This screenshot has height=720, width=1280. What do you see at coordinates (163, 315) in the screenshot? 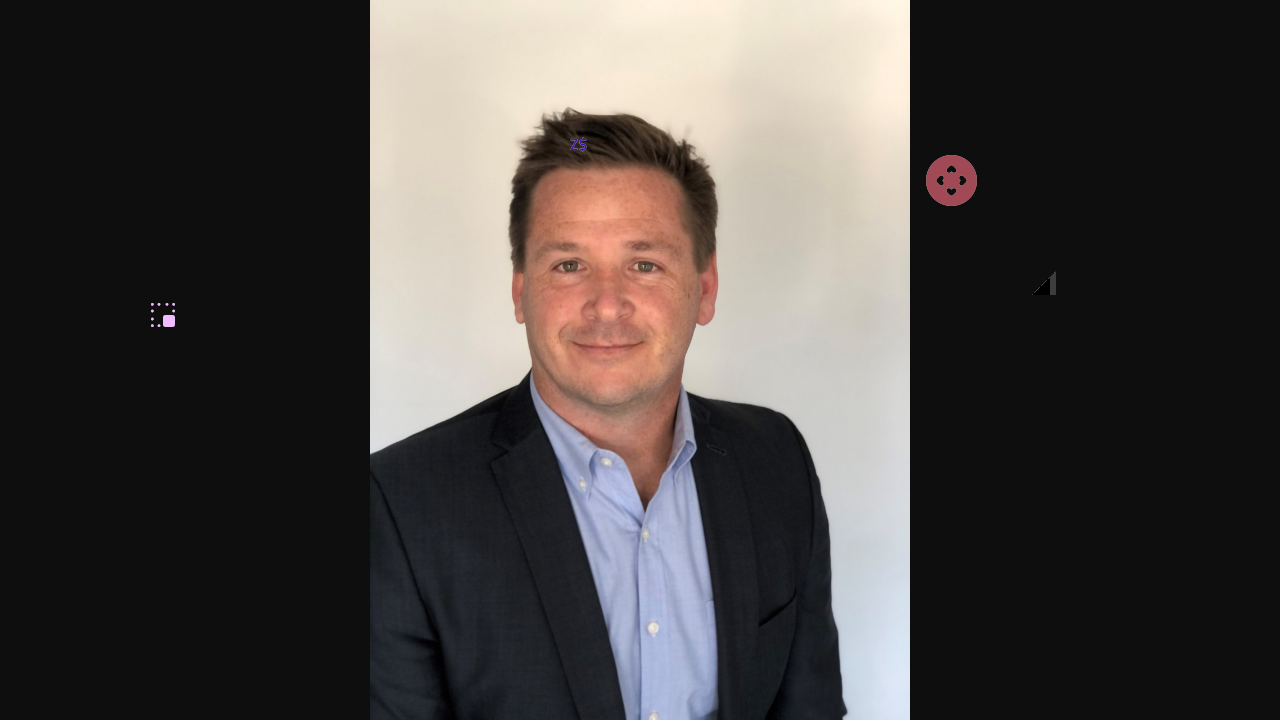
I see `align content to bottom-right corner` at bounding box center [163, 315].